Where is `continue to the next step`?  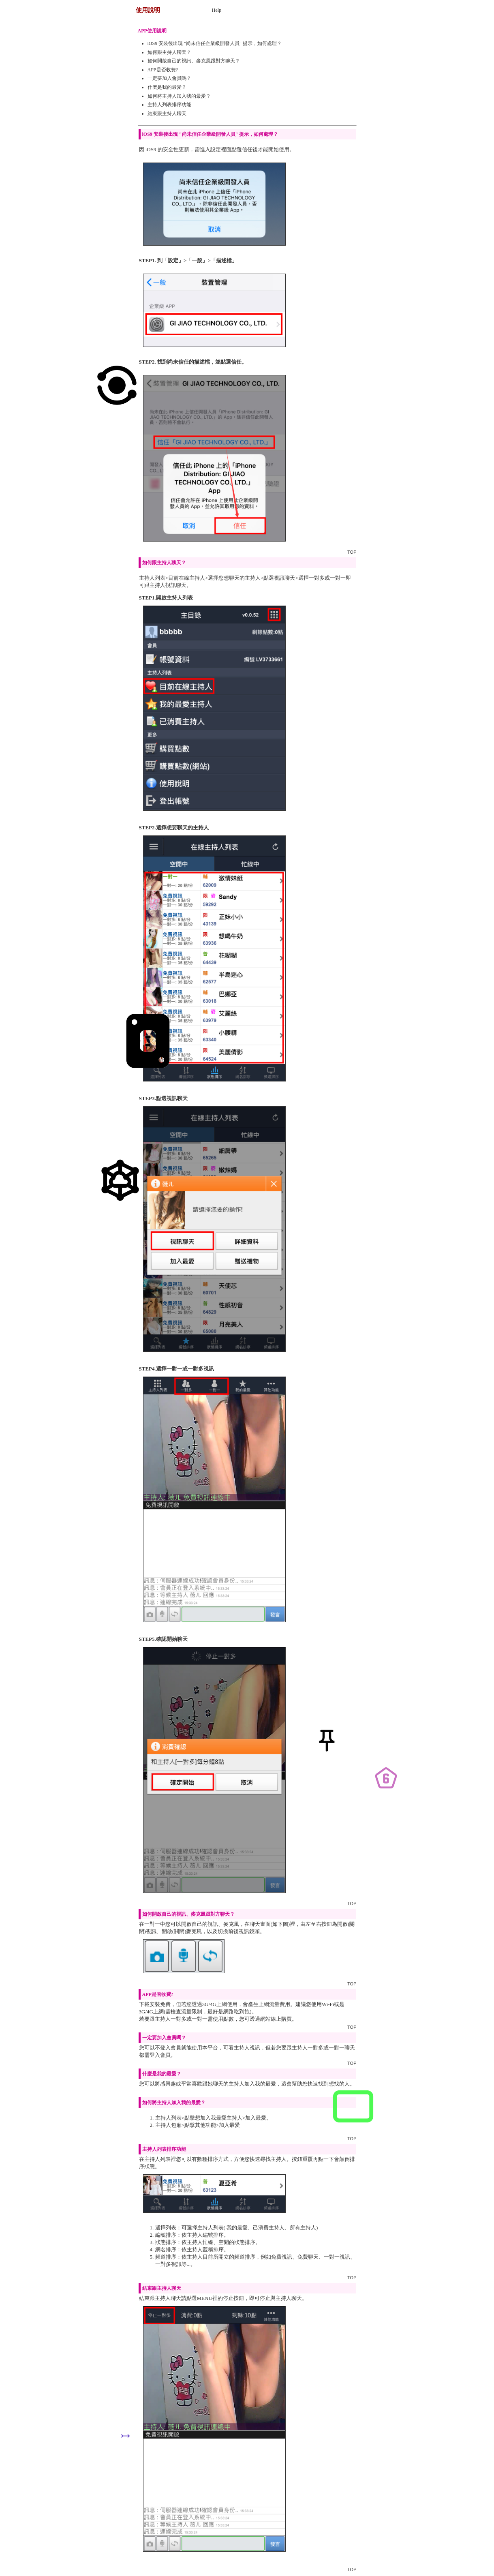 continue to the next step is located at coordinates (125, 2436).